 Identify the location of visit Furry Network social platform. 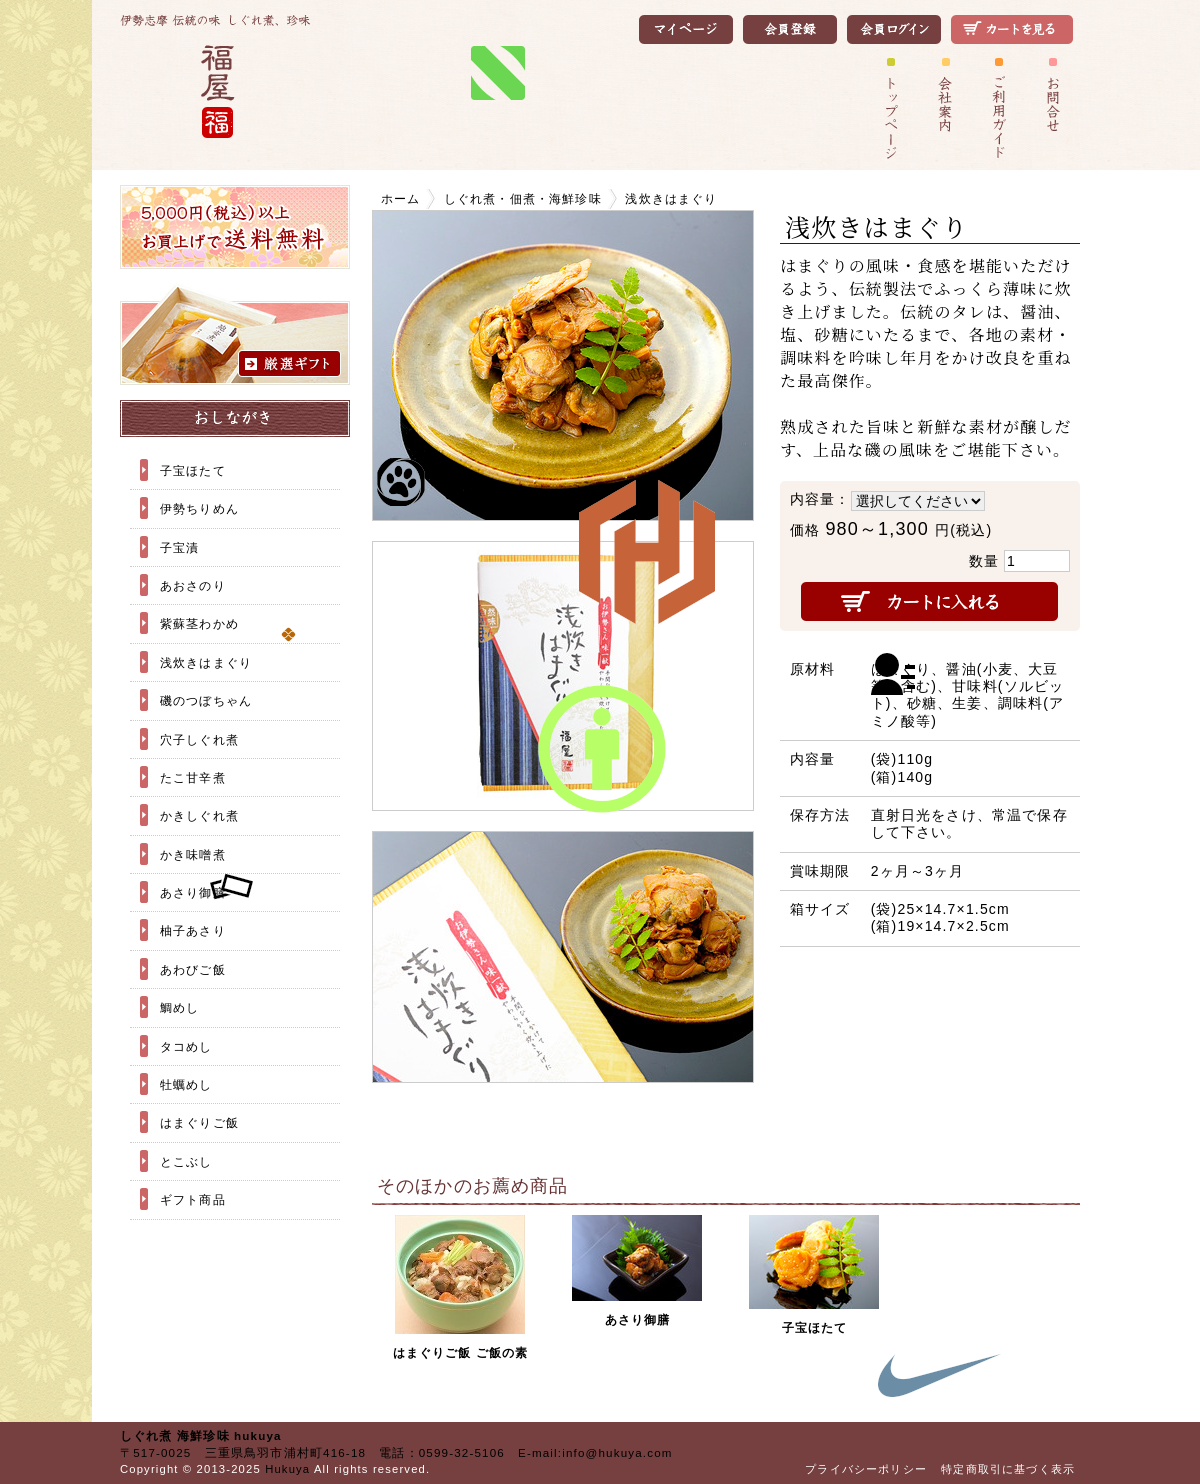
(401, 482).